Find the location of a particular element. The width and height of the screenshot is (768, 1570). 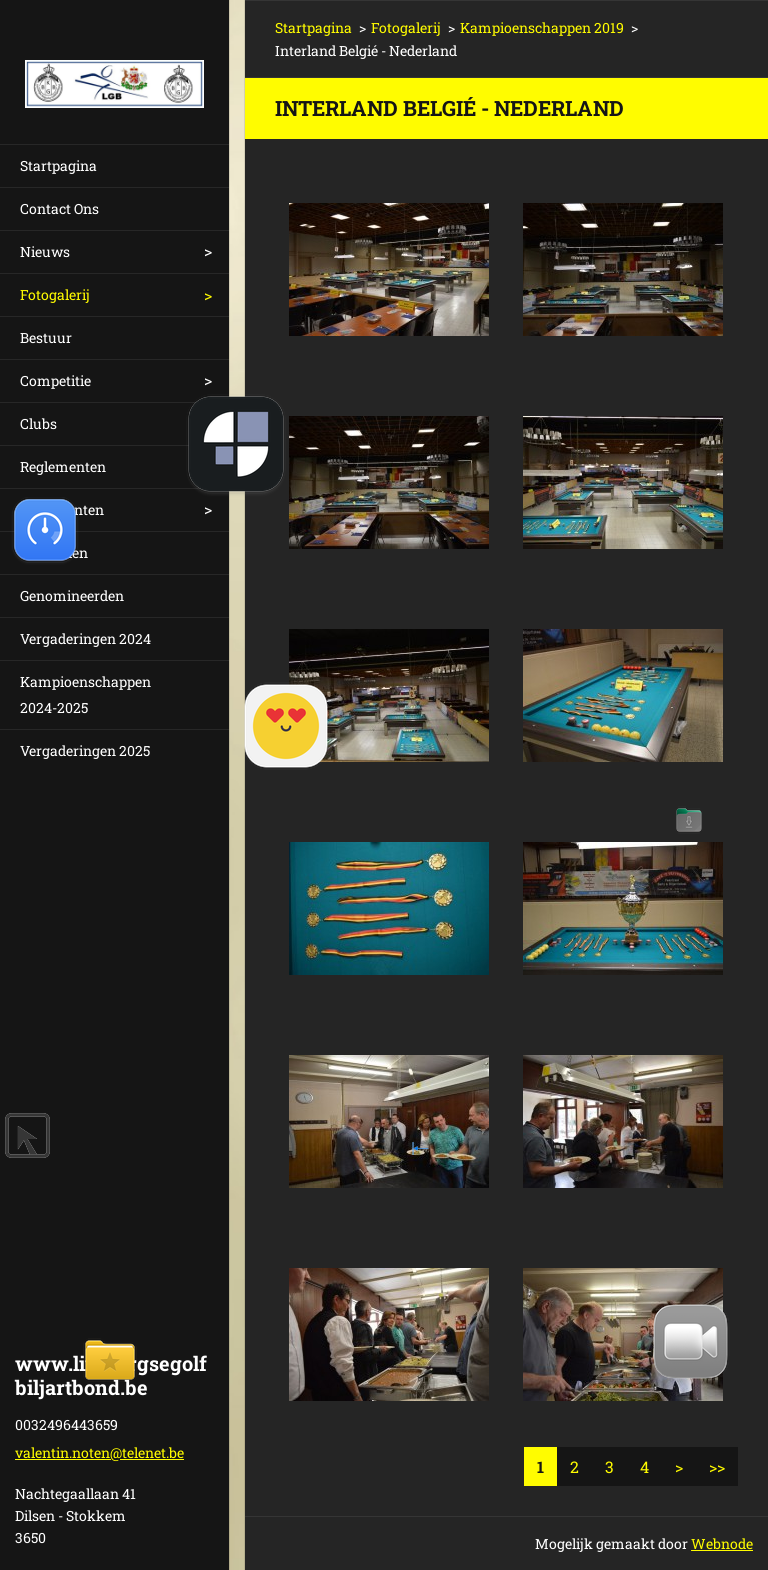

access social features in the software center is located at coordinates (286, 726).